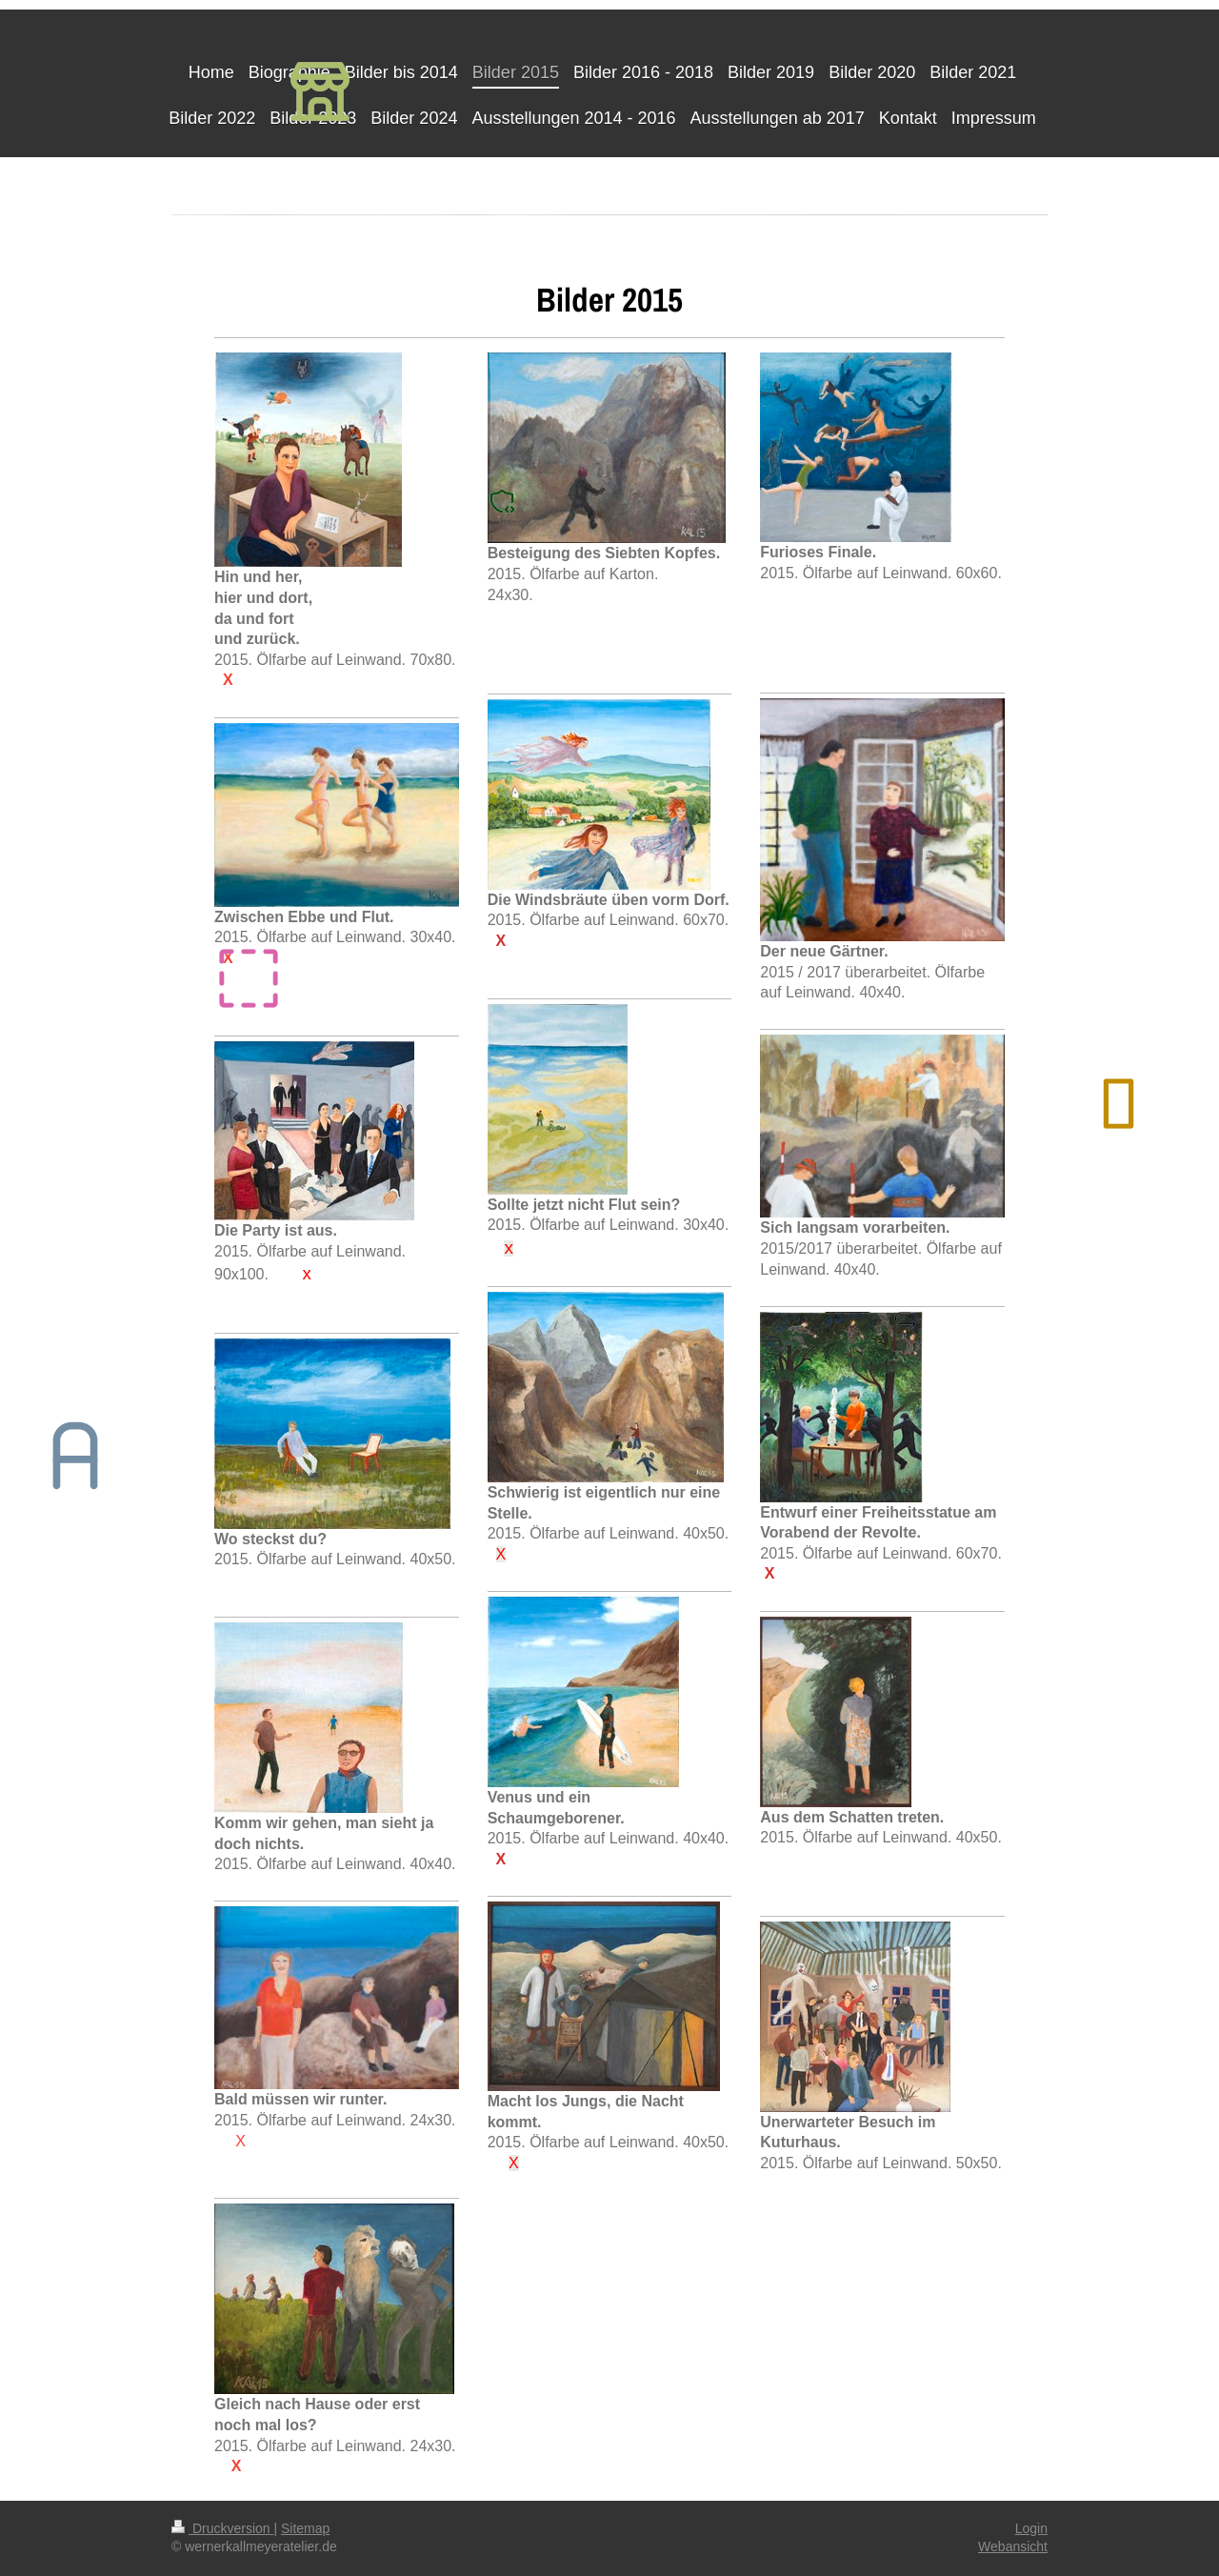 Image resolution: width=1219 pixels, height=2576 pixels. What do you see at coordinates (249, 978) in the screenshot?
I see `make a selection on the canvas` at bounding box center [249, 978].